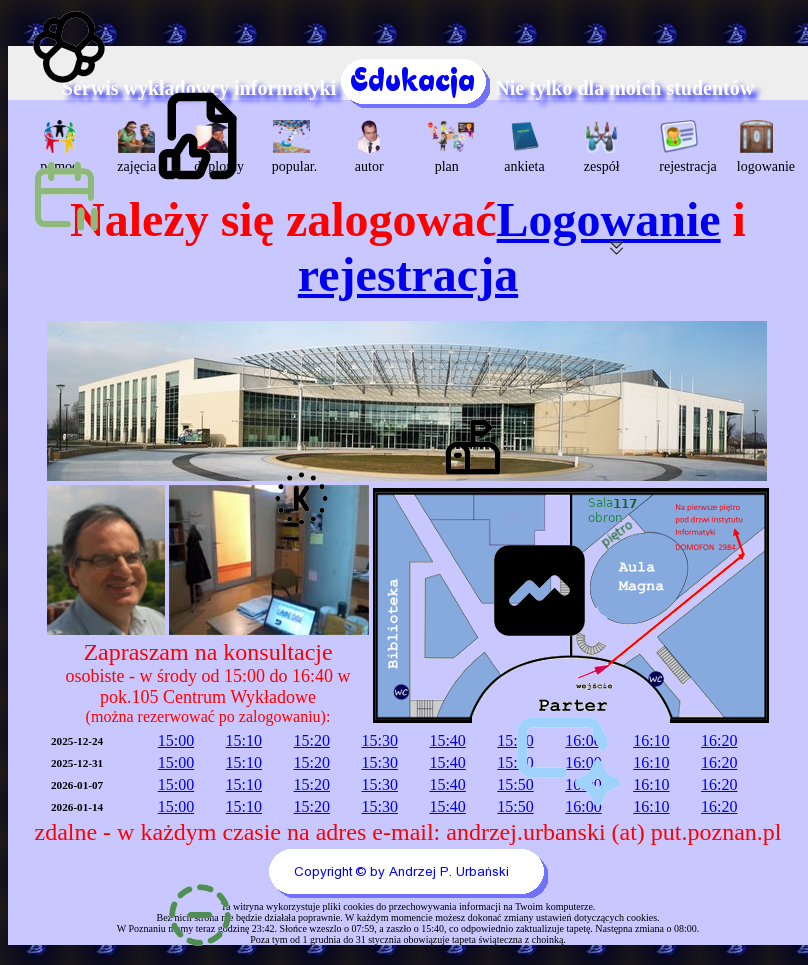  What do you see at coordinates (473, 447) in the screenshot?
I see `access your mailbox or inbox` at bounding box center [473, 447].